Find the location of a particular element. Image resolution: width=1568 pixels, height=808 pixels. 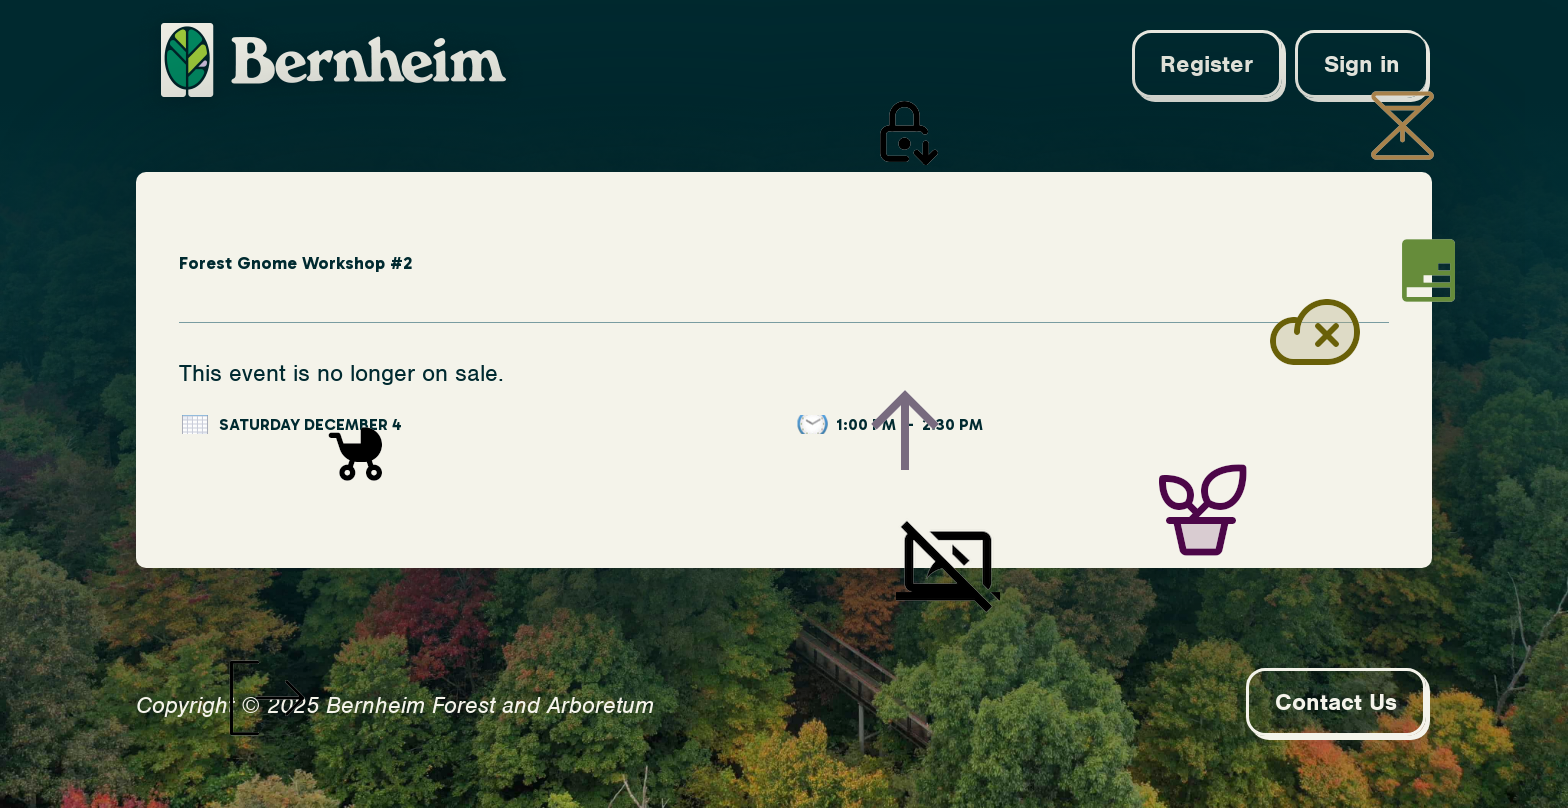

access plant care or gardening features is located at coordinates (1201, 510).